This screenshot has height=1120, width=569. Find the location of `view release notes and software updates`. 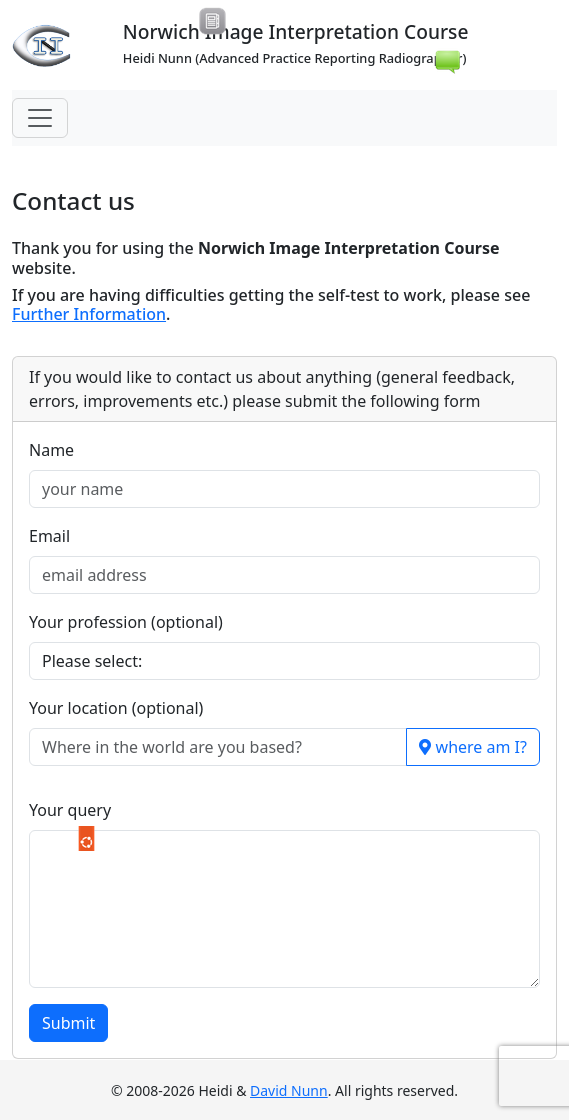

view release notes and software updates is located at coordinates (212, 21).